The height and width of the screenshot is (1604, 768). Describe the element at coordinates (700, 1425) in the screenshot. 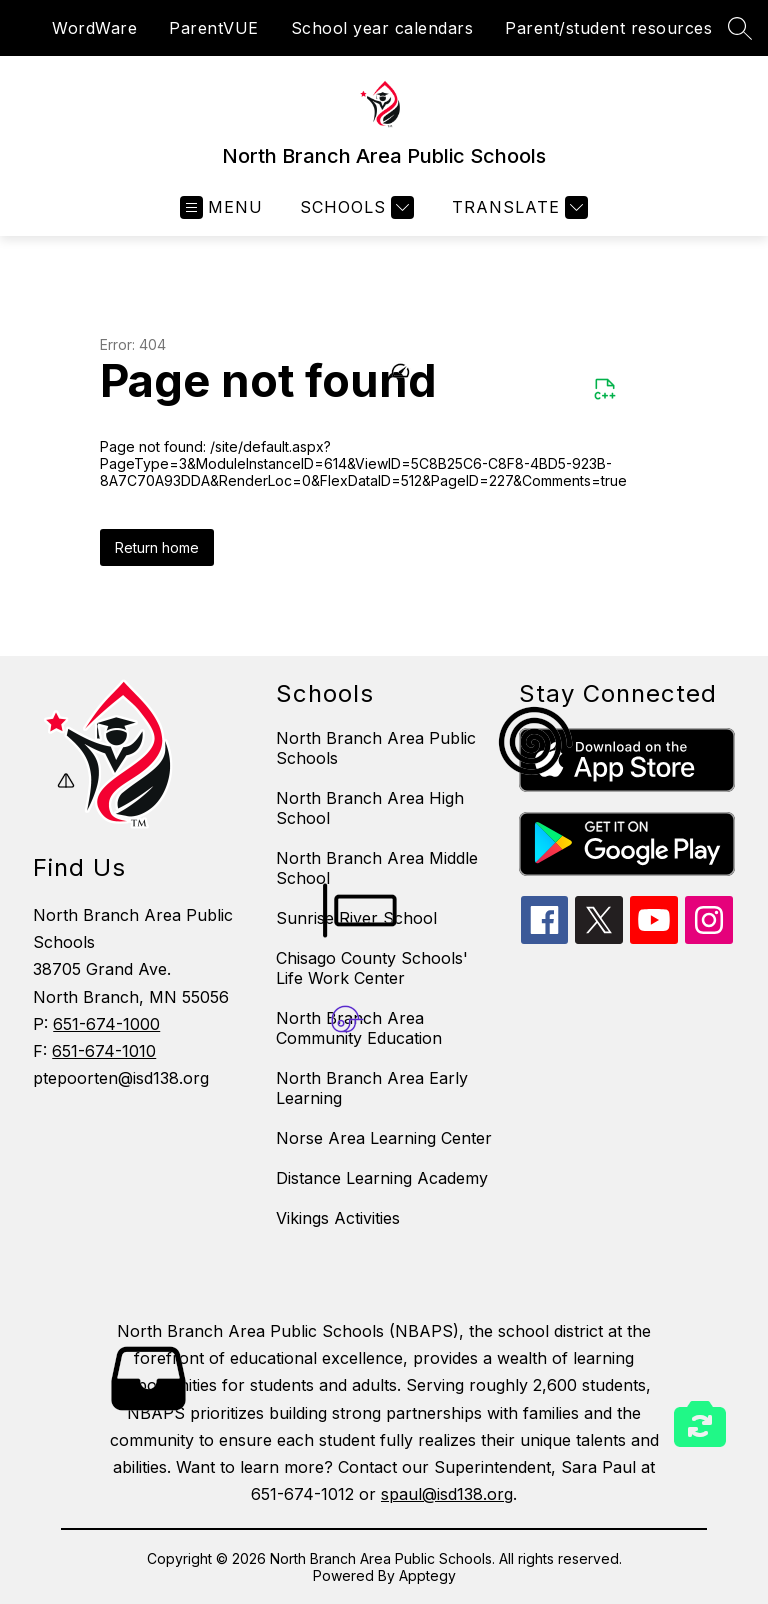

I see `switch between front and rear camera` at that location.